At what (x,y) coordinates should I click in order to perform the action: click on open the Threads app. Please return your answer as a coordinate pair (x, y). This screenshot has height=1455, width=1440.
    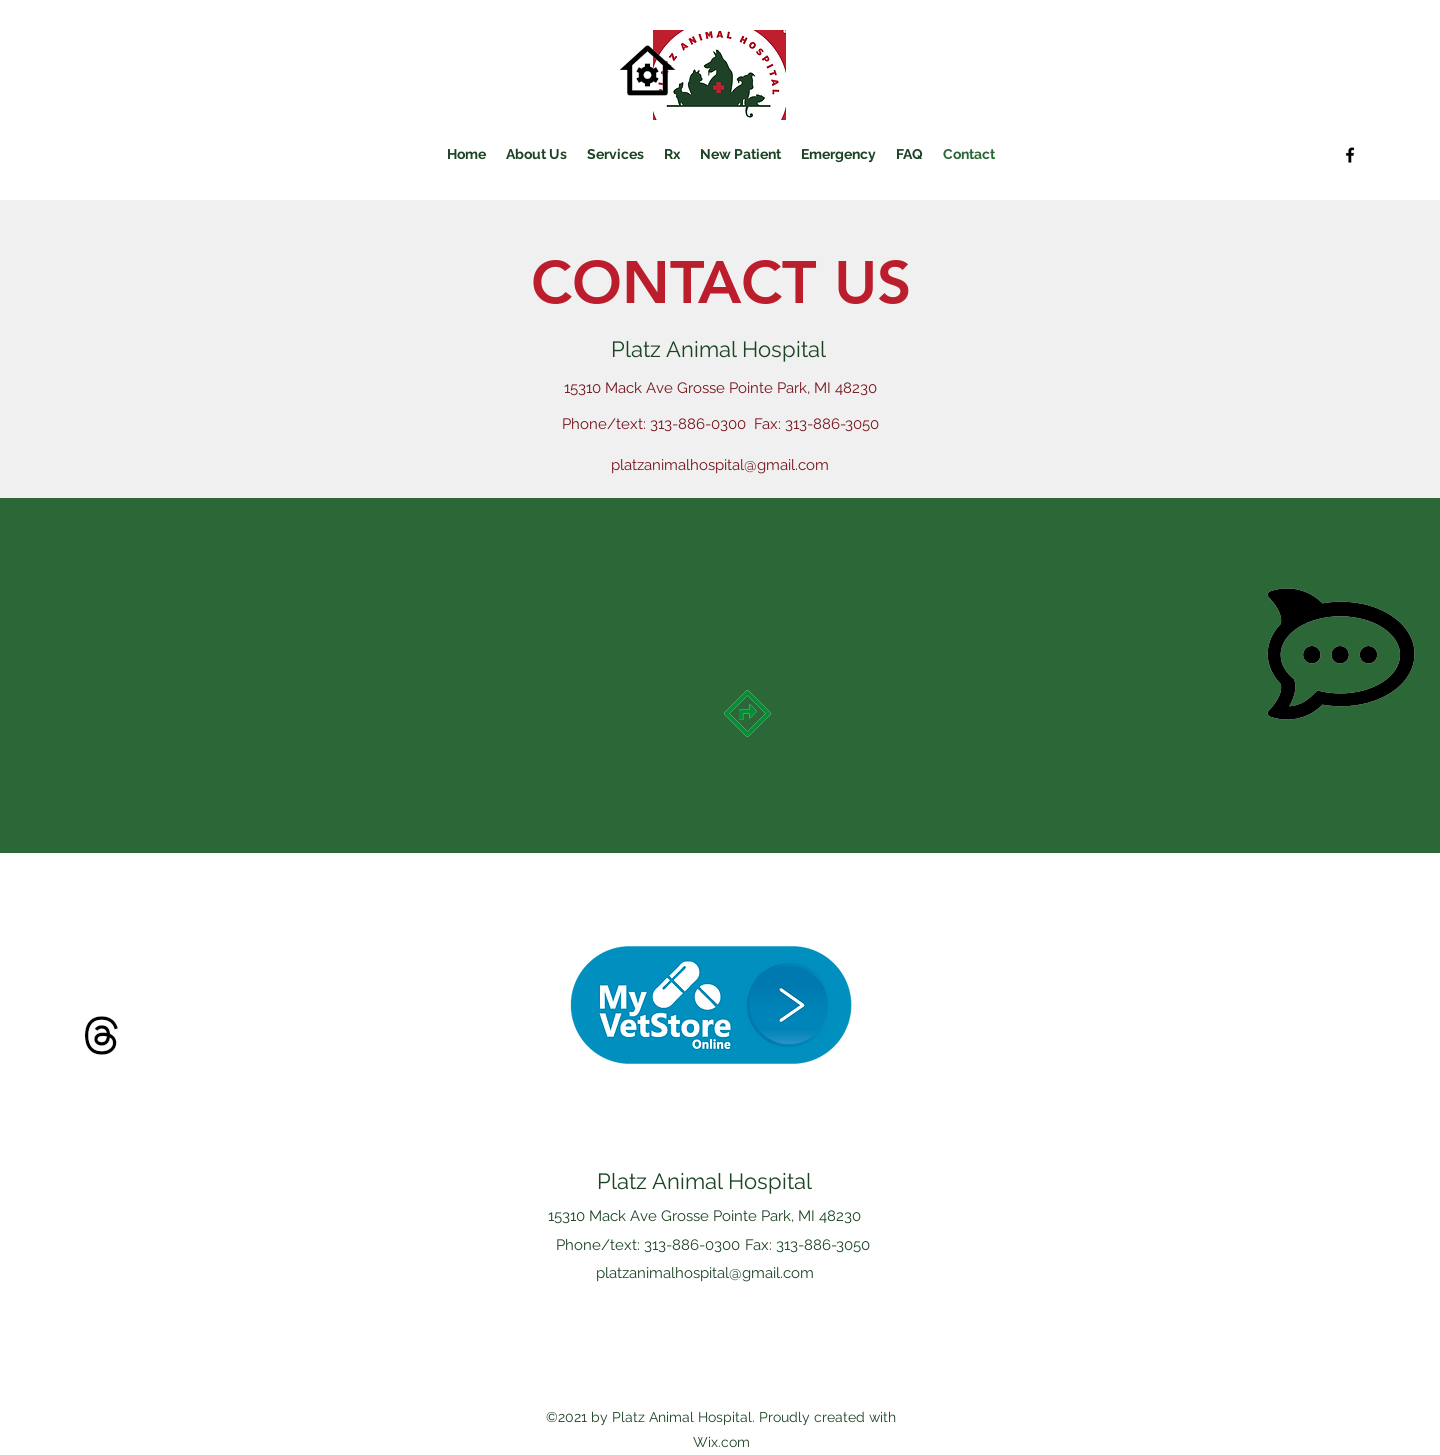
    Looking at the image, I should click on (101, 1035).